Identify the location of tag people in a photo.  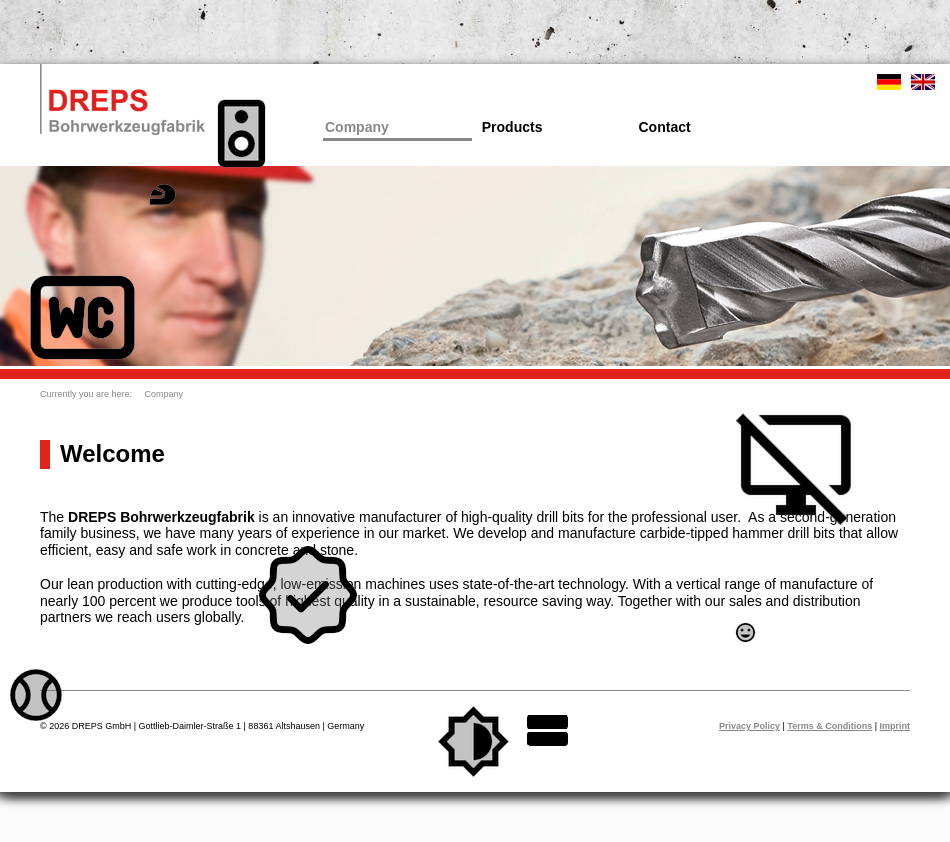
(745, 632).